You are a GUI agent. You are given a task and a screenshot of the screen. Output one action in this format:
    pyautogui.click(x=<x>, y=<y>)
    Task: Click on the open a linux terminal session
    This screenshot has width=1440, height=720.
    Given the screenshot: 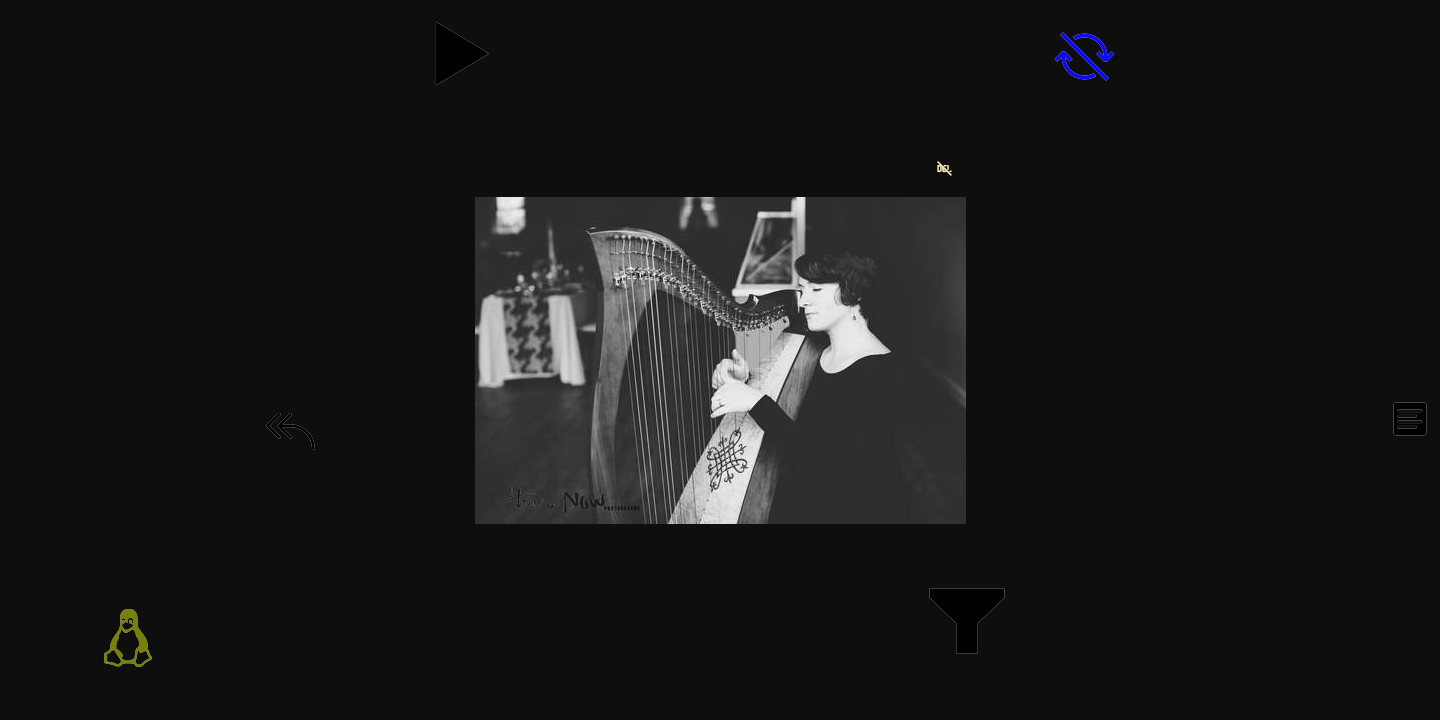 What is the action you would take?
    pyautogui.click(x=128, y=638)
    